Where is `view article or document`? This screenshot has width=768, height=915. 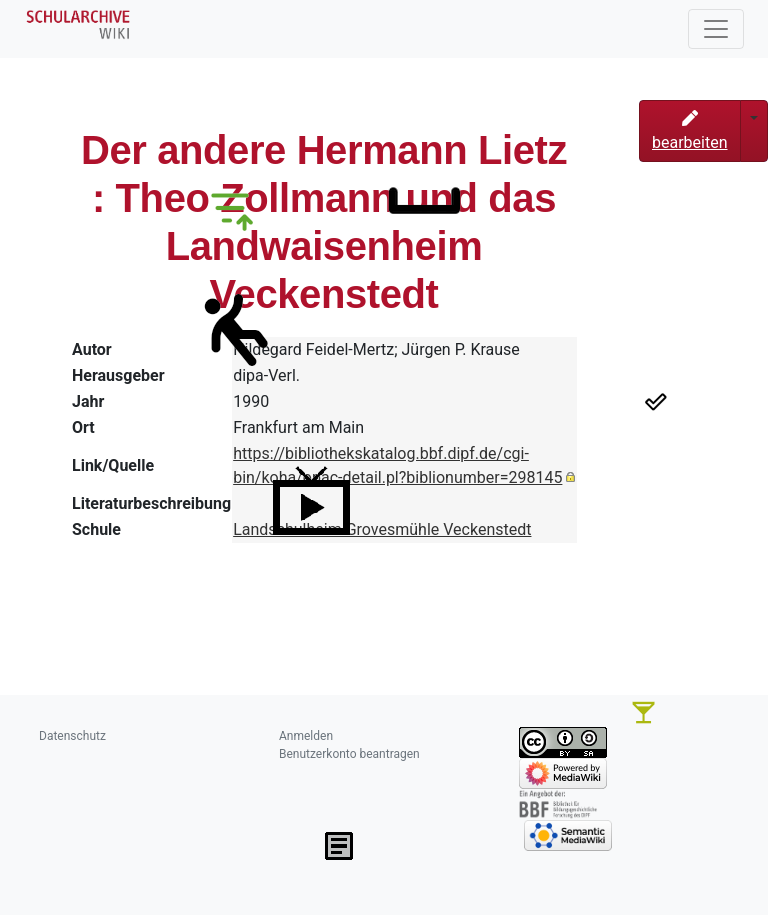 view article or document is located at coordinates (339, 846).